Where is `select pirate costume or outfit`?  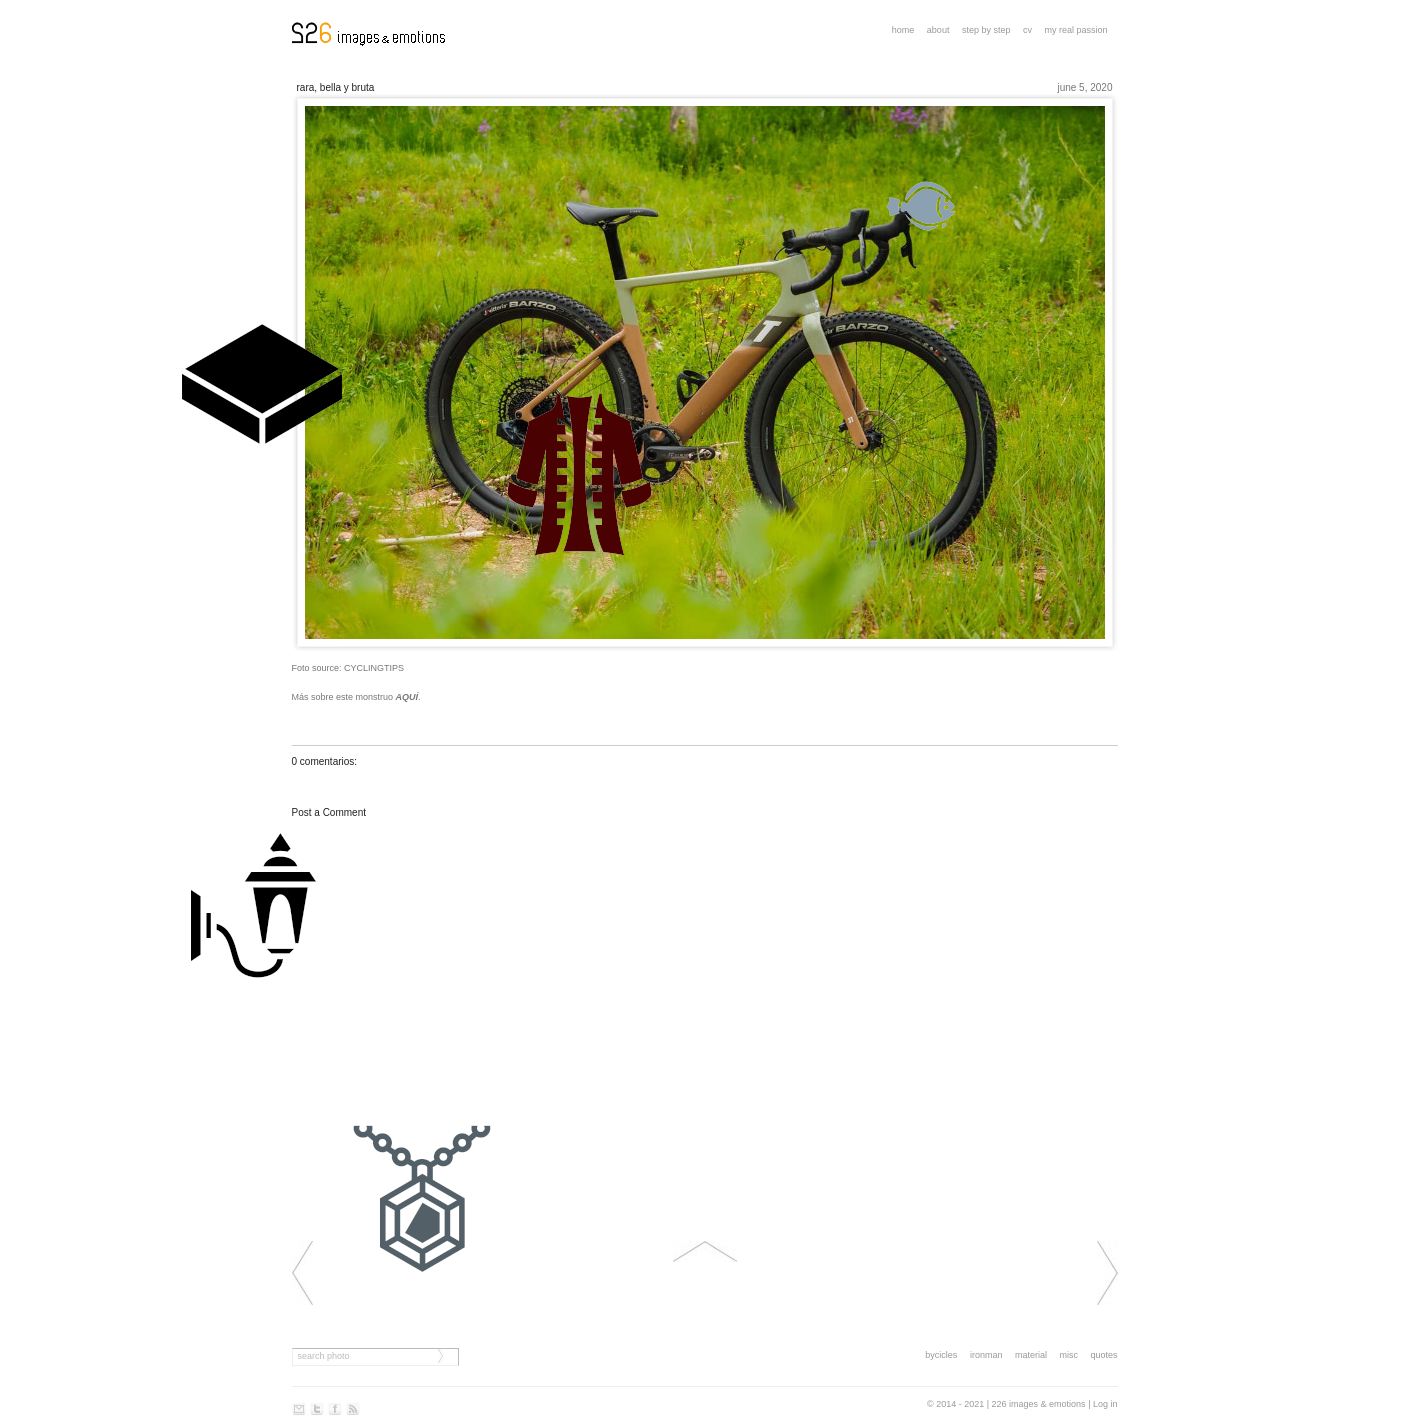 select pirate costume or outfit is located at coordinates (579, 471).